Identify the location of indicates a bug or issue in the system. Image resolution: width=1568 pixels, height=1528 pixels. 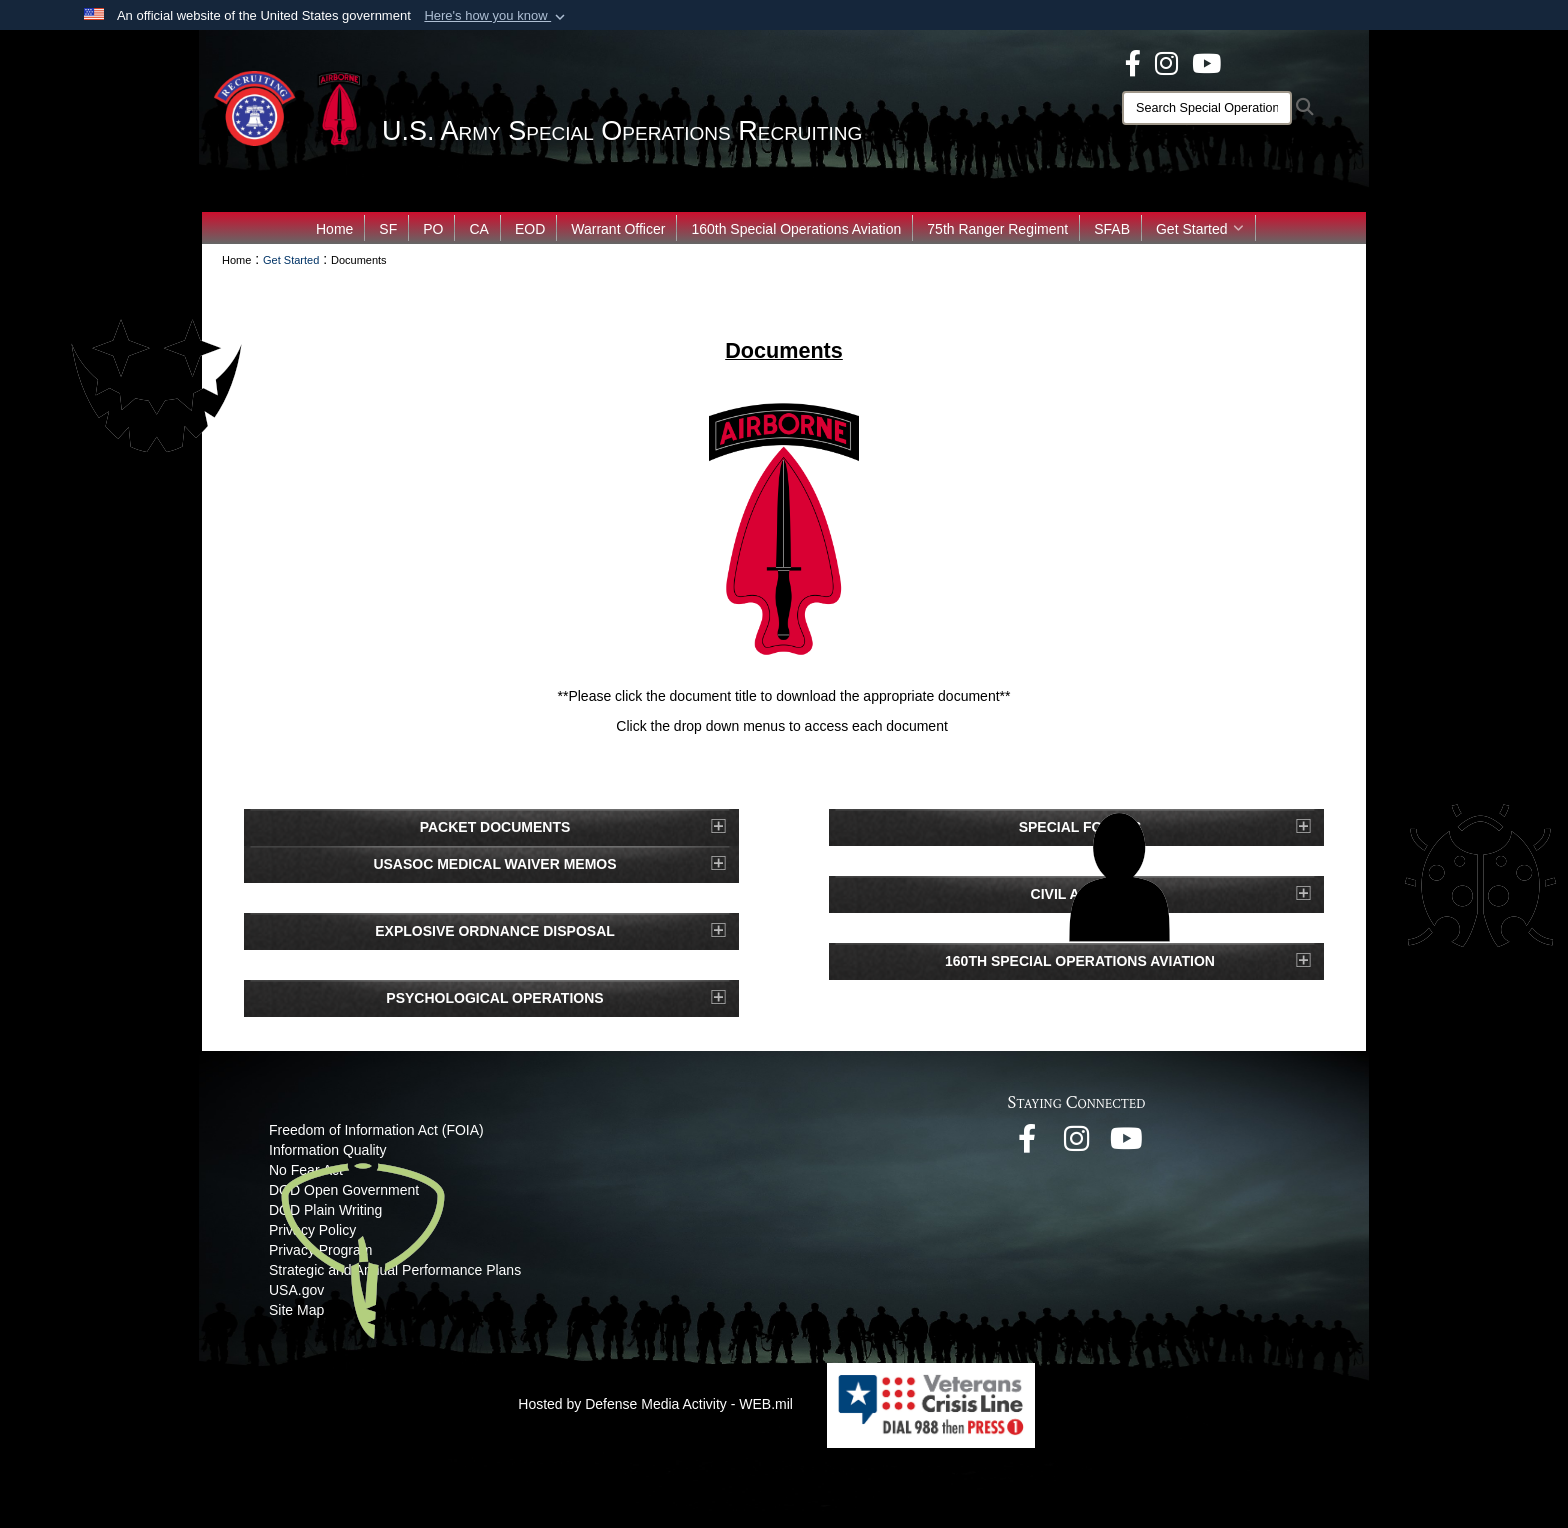
(1480, 880).